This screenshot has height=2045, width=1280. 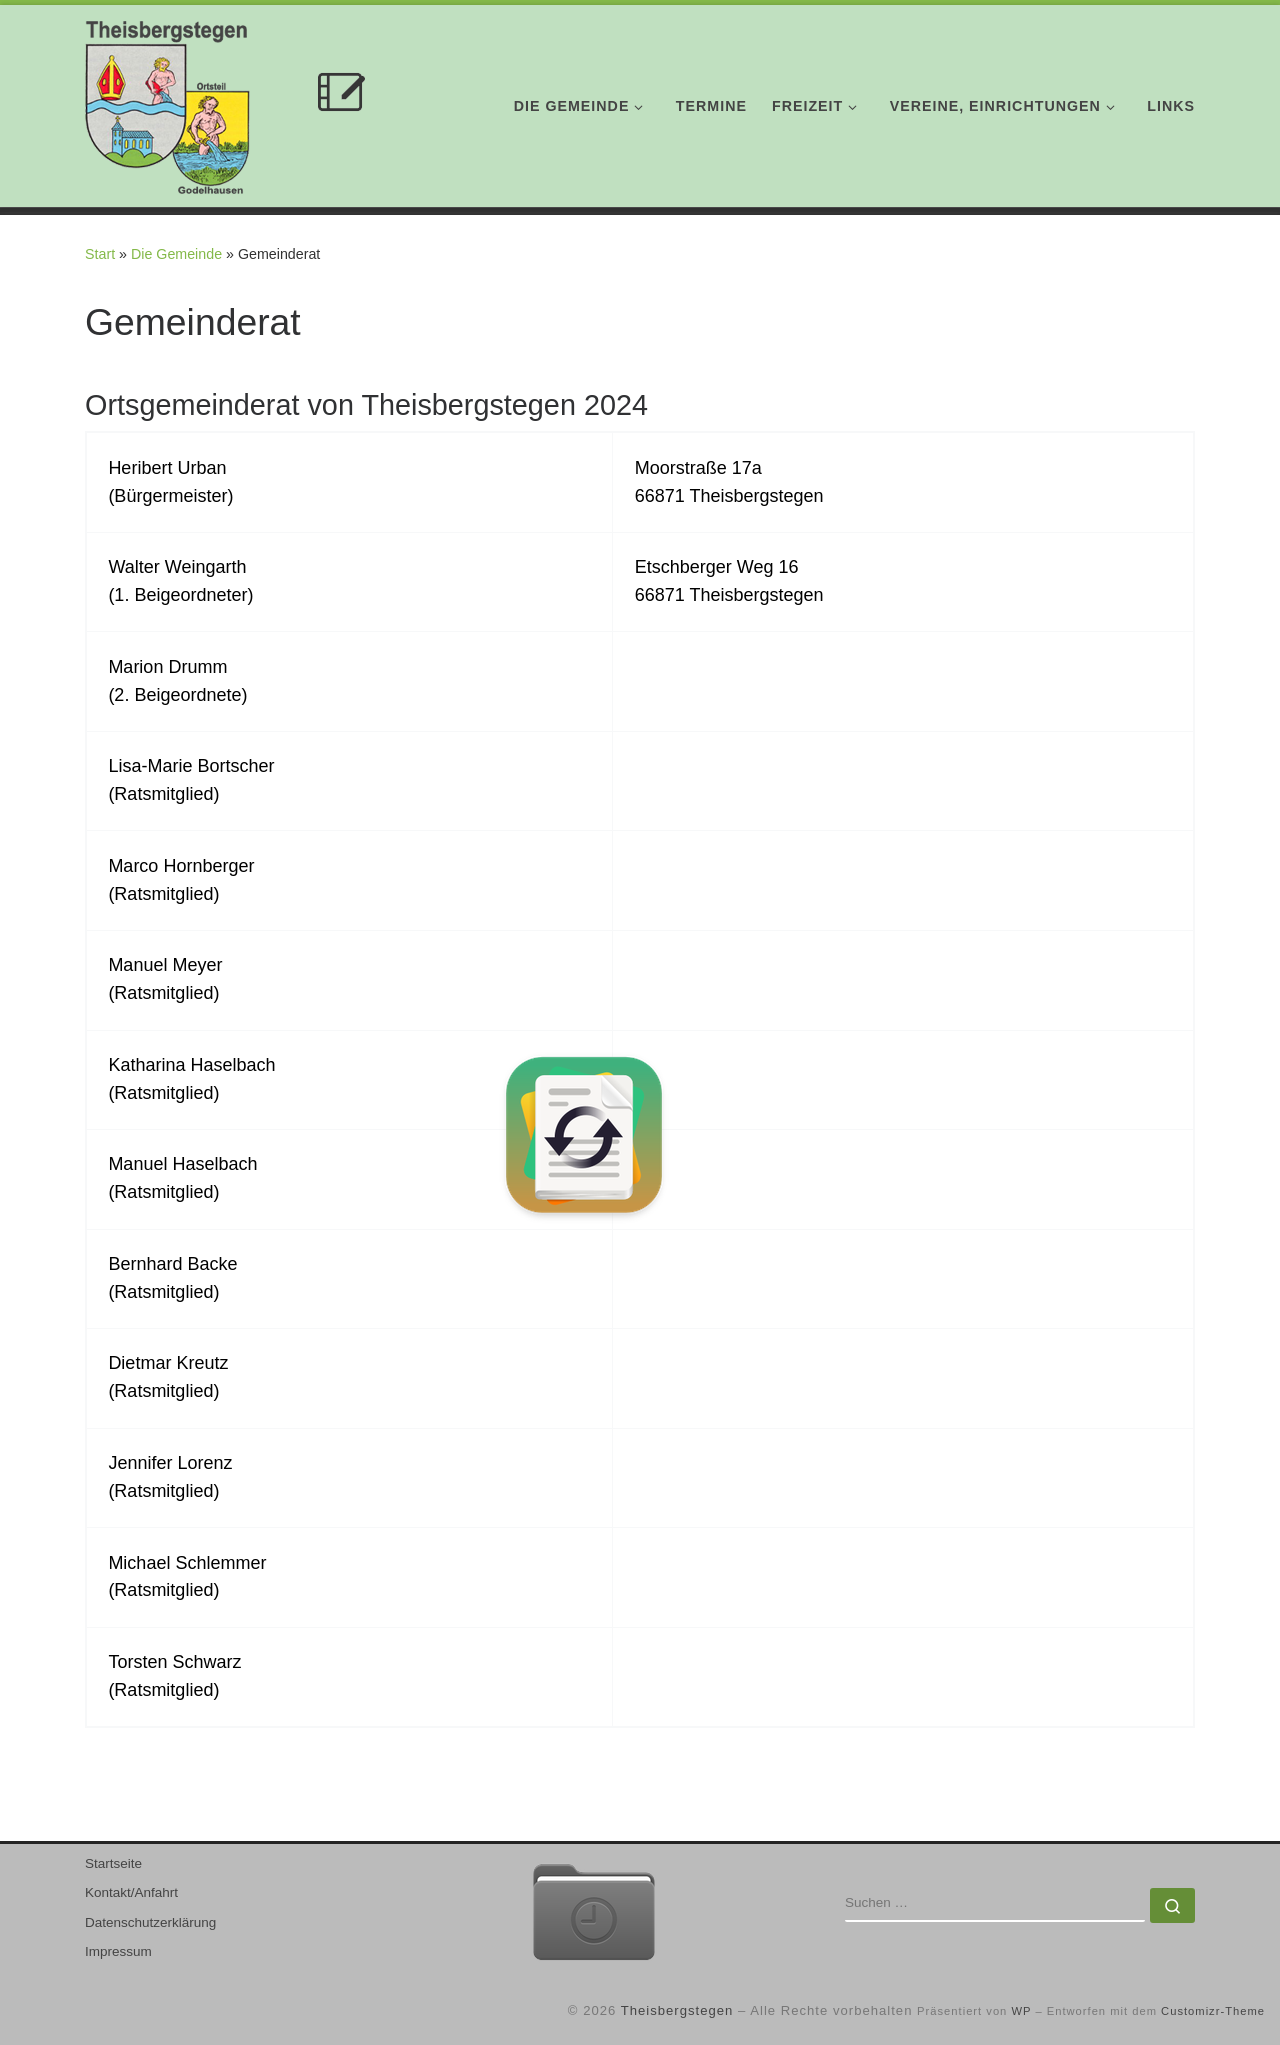 I want to click on open Morphosis file conversion app, so click(x=584, y=1135).